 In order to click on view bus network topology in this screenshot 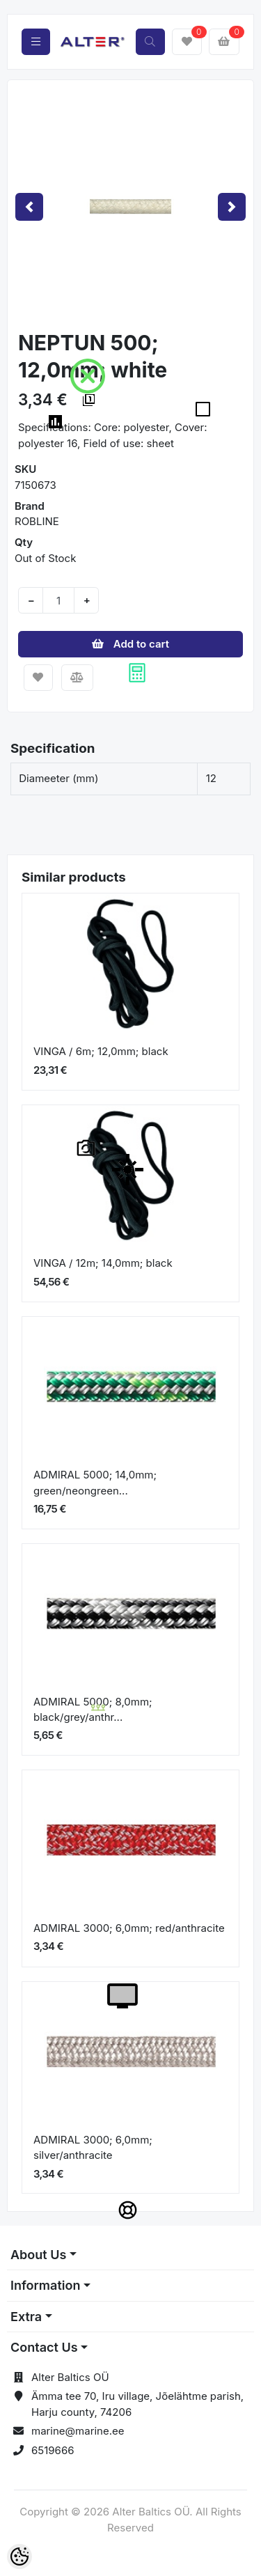, I will do `click(98, 1708)`.